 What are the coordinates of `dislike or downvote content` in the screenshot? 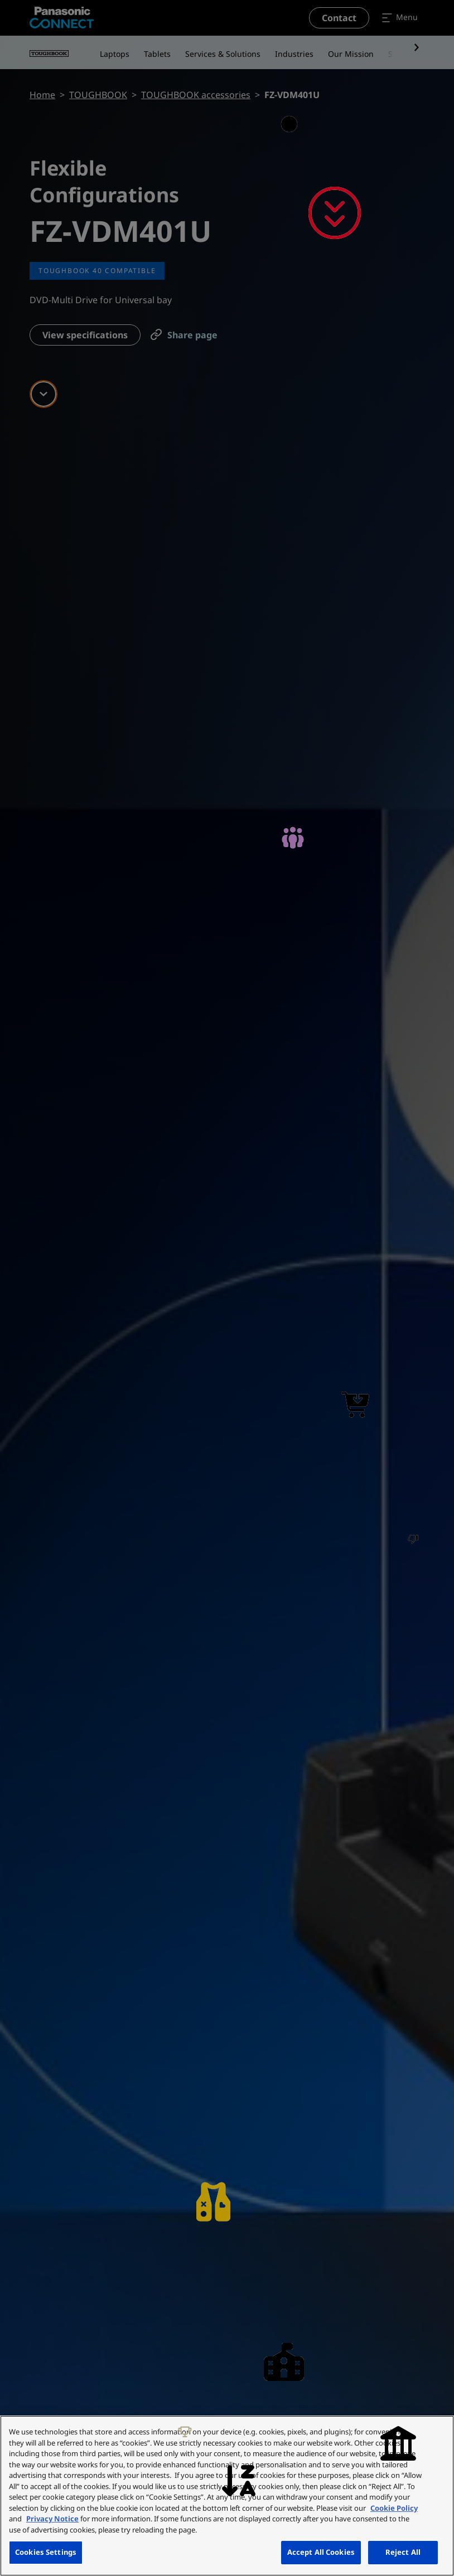 It's located at (413, 1539).